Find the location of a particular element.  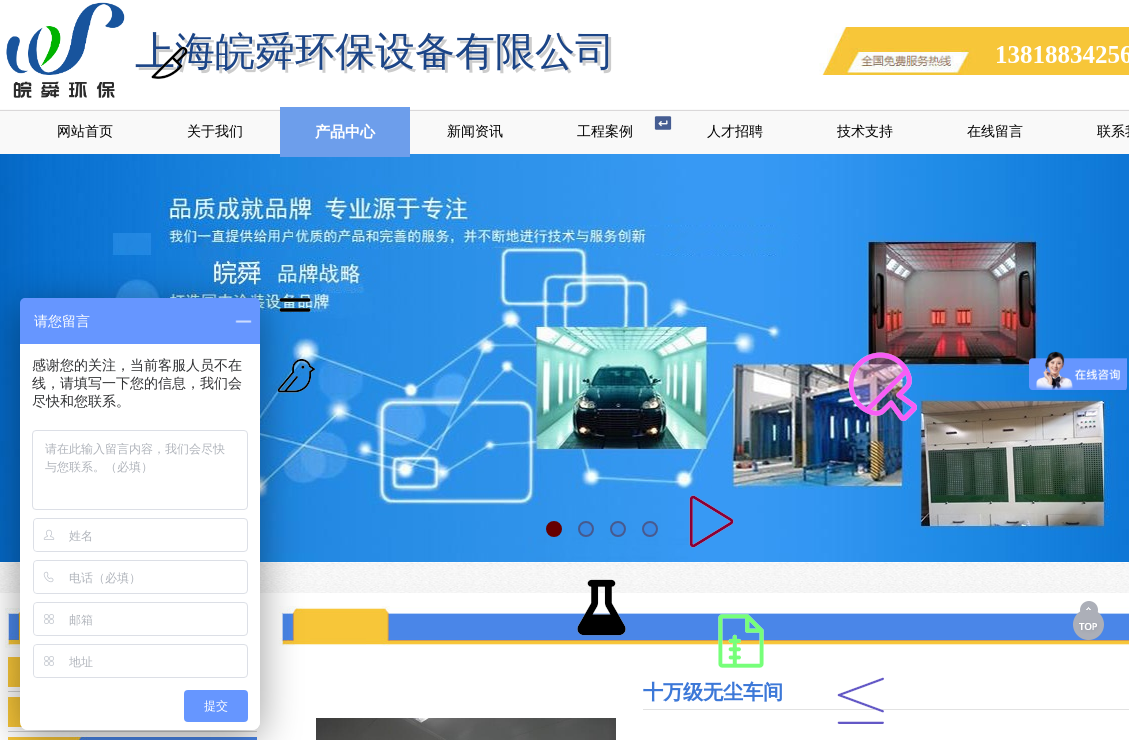

kitchen or cooking tools category is located at coordinates (169, 63).